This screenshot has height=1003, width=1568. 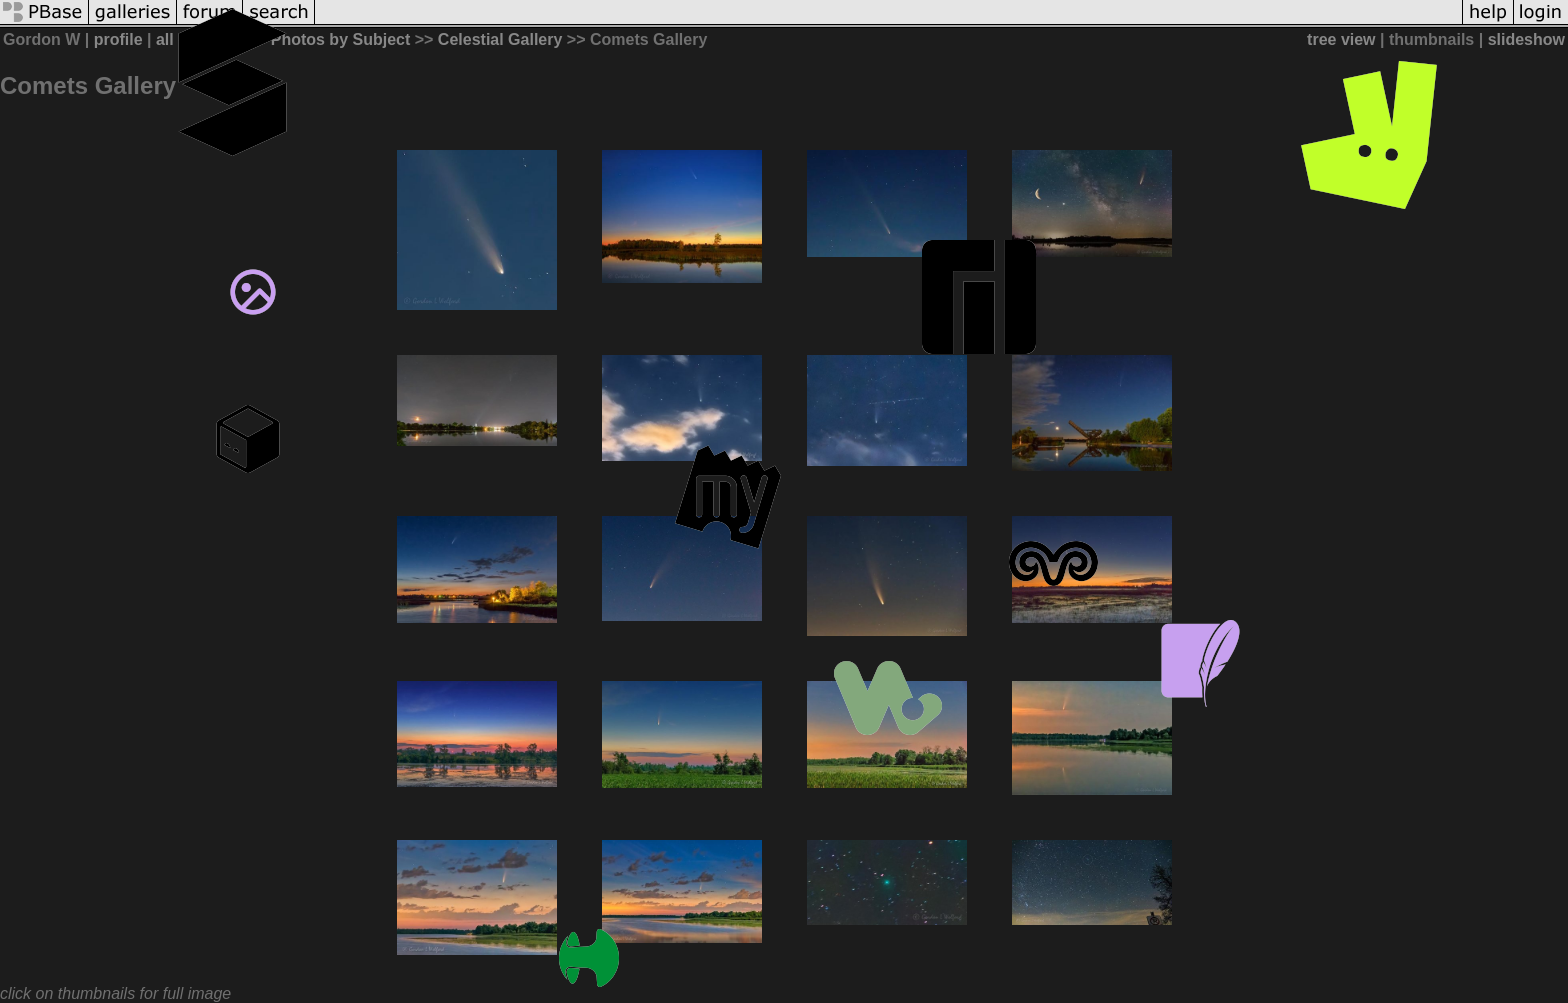 What do you see at coordinates (1369, 135) in the screenshot?
I see `open the Deliveroo food delivery app` at bounding box center [1369, 135].